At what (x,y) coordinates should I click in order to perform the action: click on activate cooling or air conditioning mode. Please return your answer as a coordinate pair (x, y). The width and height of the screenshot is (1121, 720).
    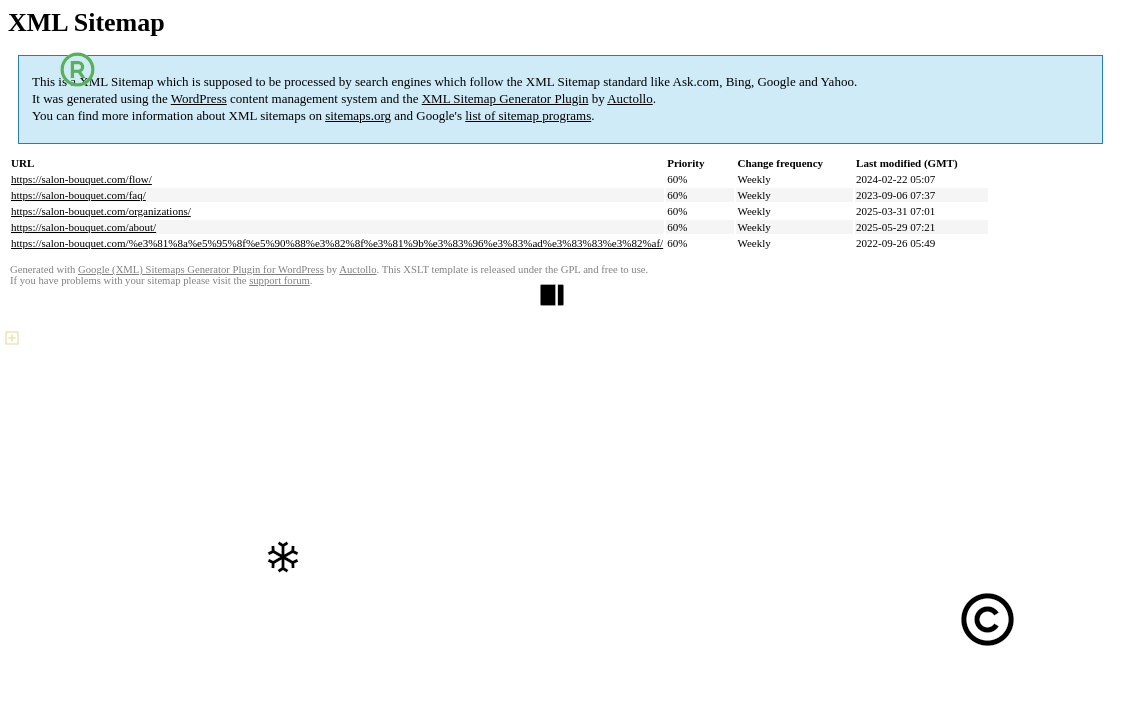
    Looking at the image, I should click on (283, 557).